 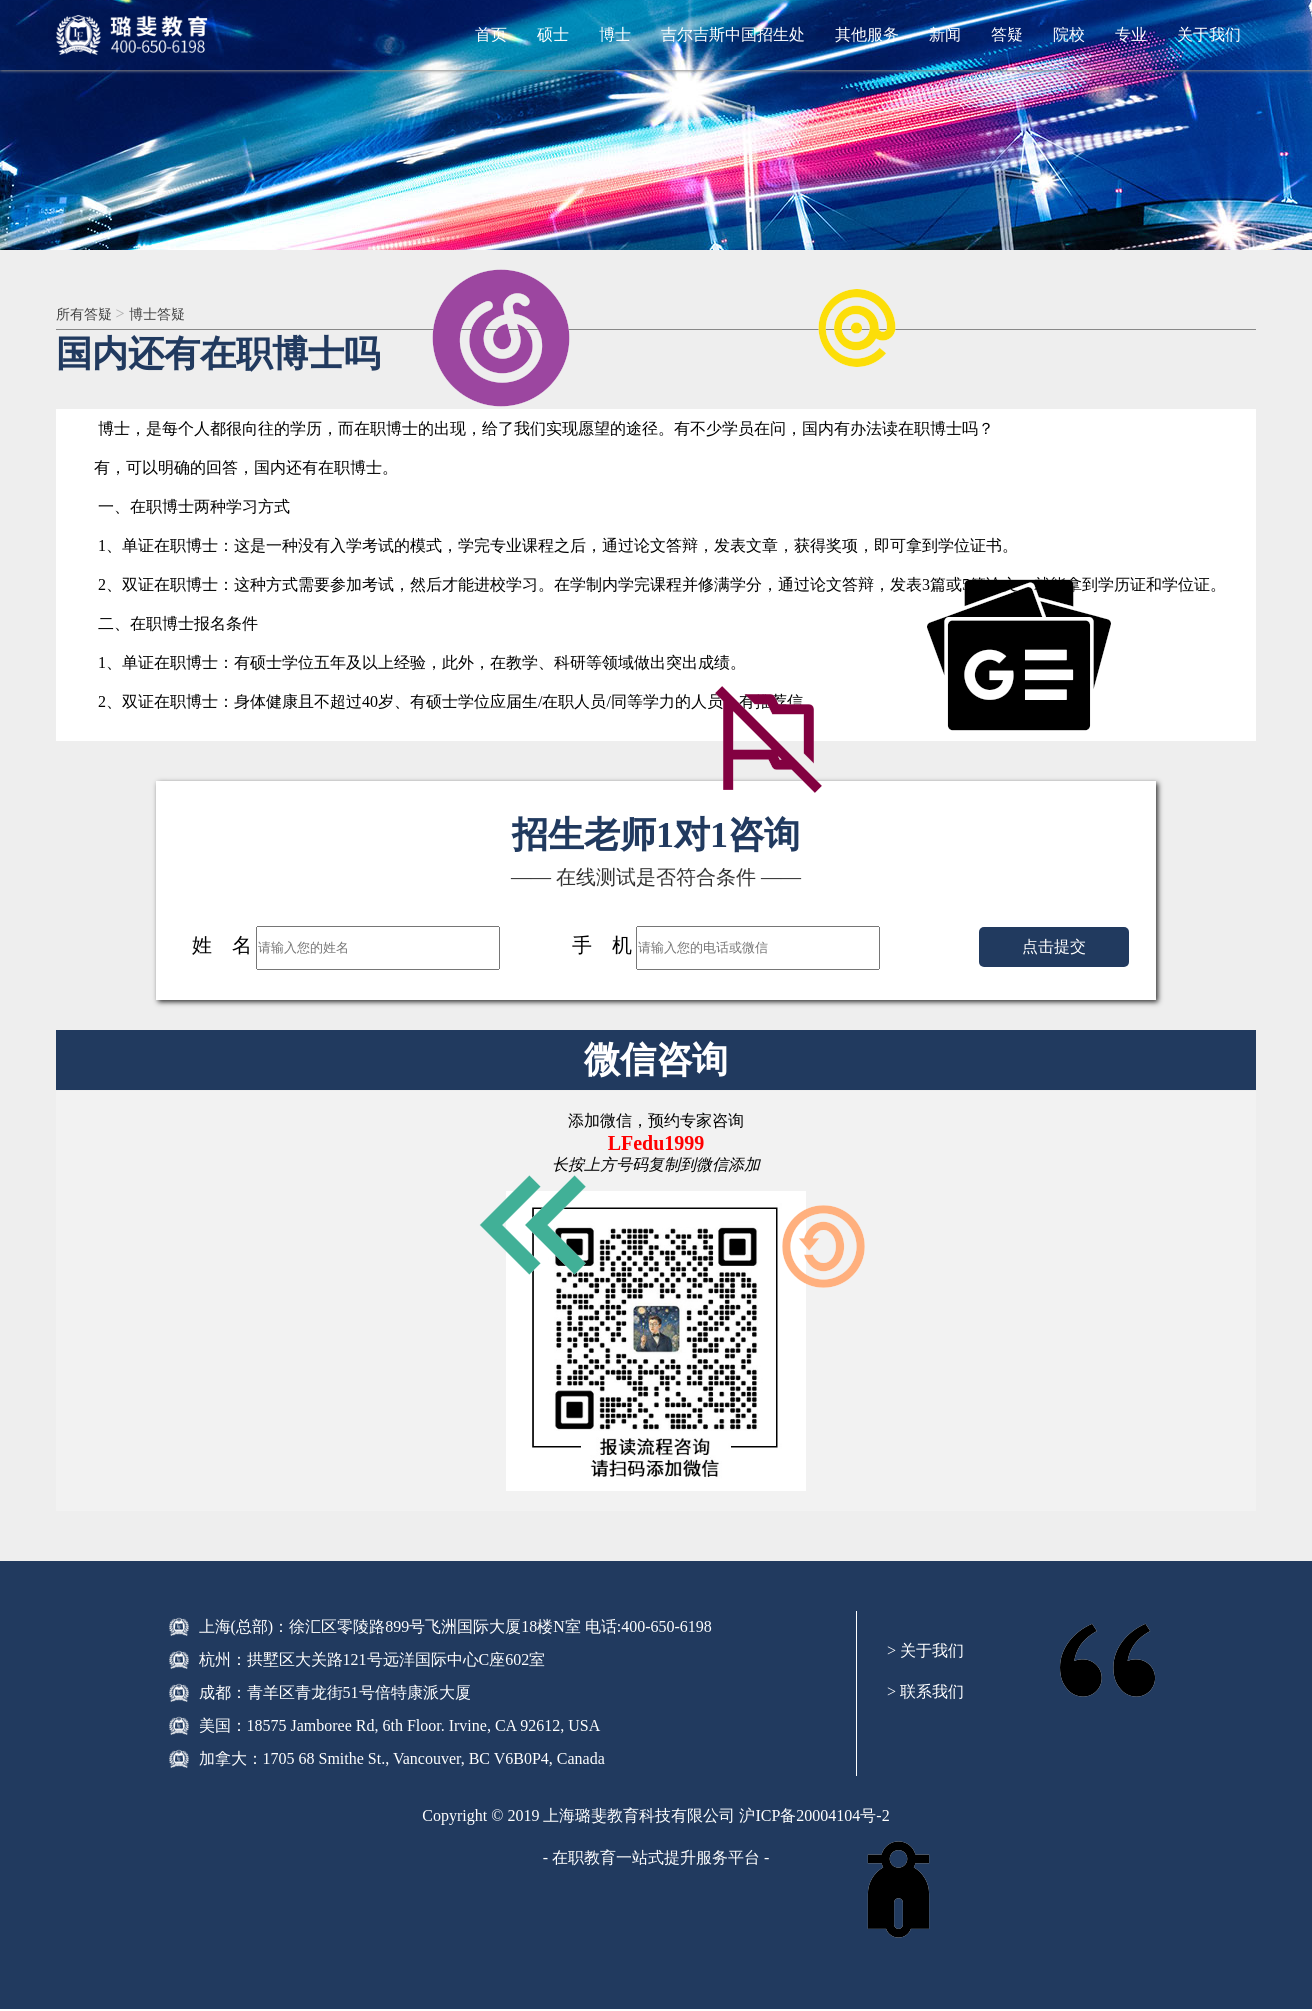 What do you see at coordinates (823, 1246) in the screenshot?
I see `creative commons share-alike license indicator` at bounding box center [823, 1246].